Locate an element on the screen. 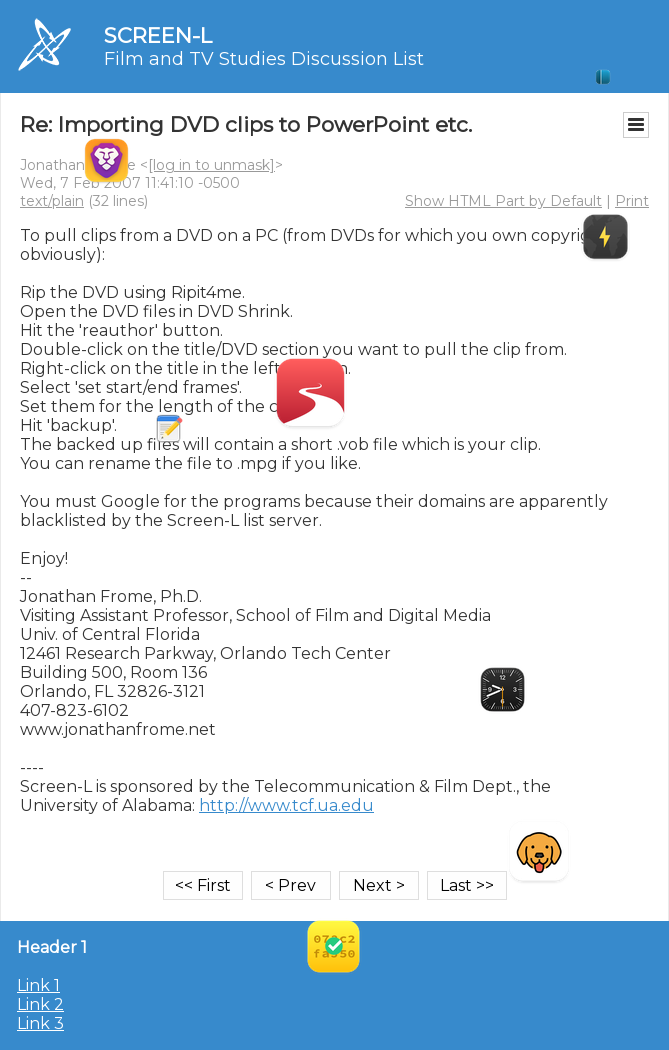 This screenshot has width=669, height=1050. access keyboard shortcuts settings for web browser is located at coordinates (605, 237).